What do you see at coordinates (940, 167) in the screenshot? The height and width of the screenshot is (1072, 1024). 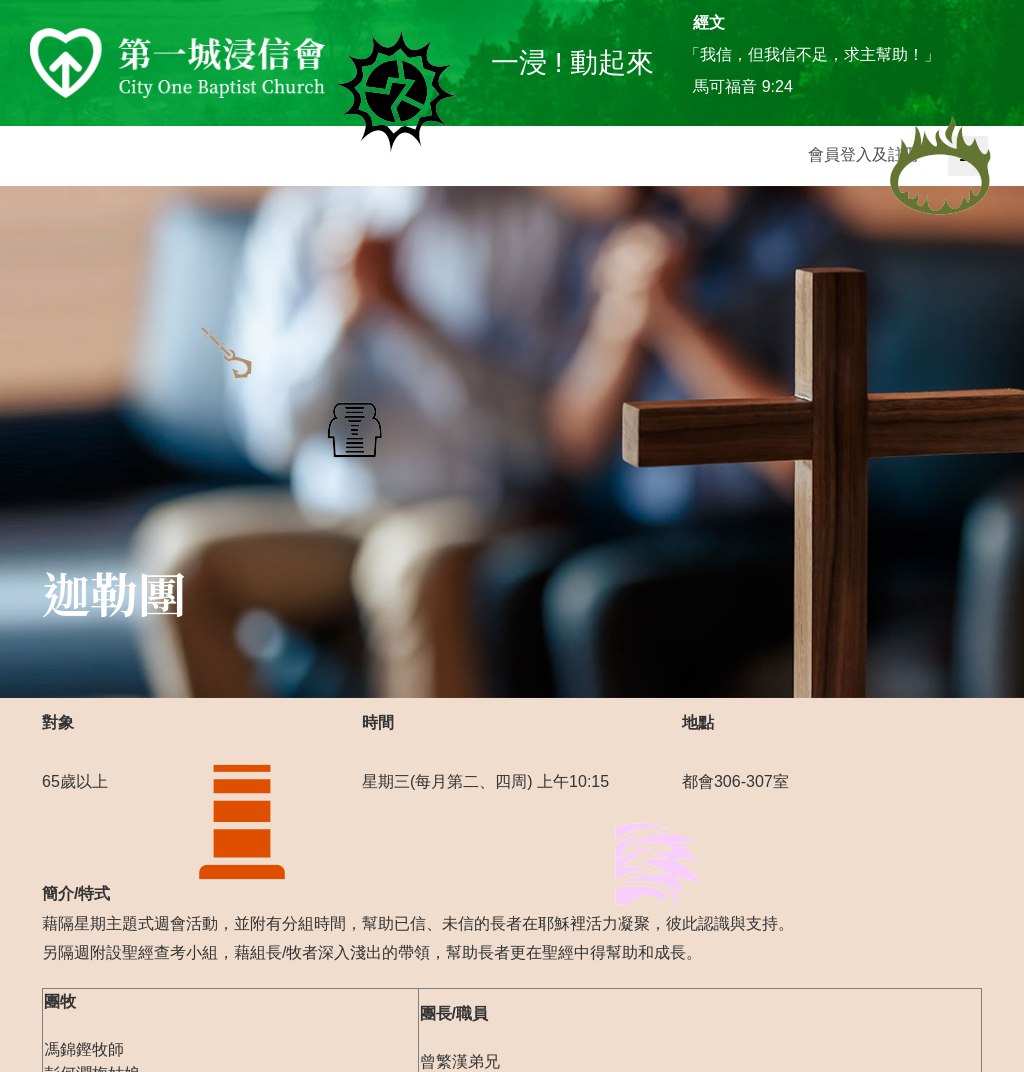 I see `activate fire shield or protective ability` at bounding box center [940, 167].